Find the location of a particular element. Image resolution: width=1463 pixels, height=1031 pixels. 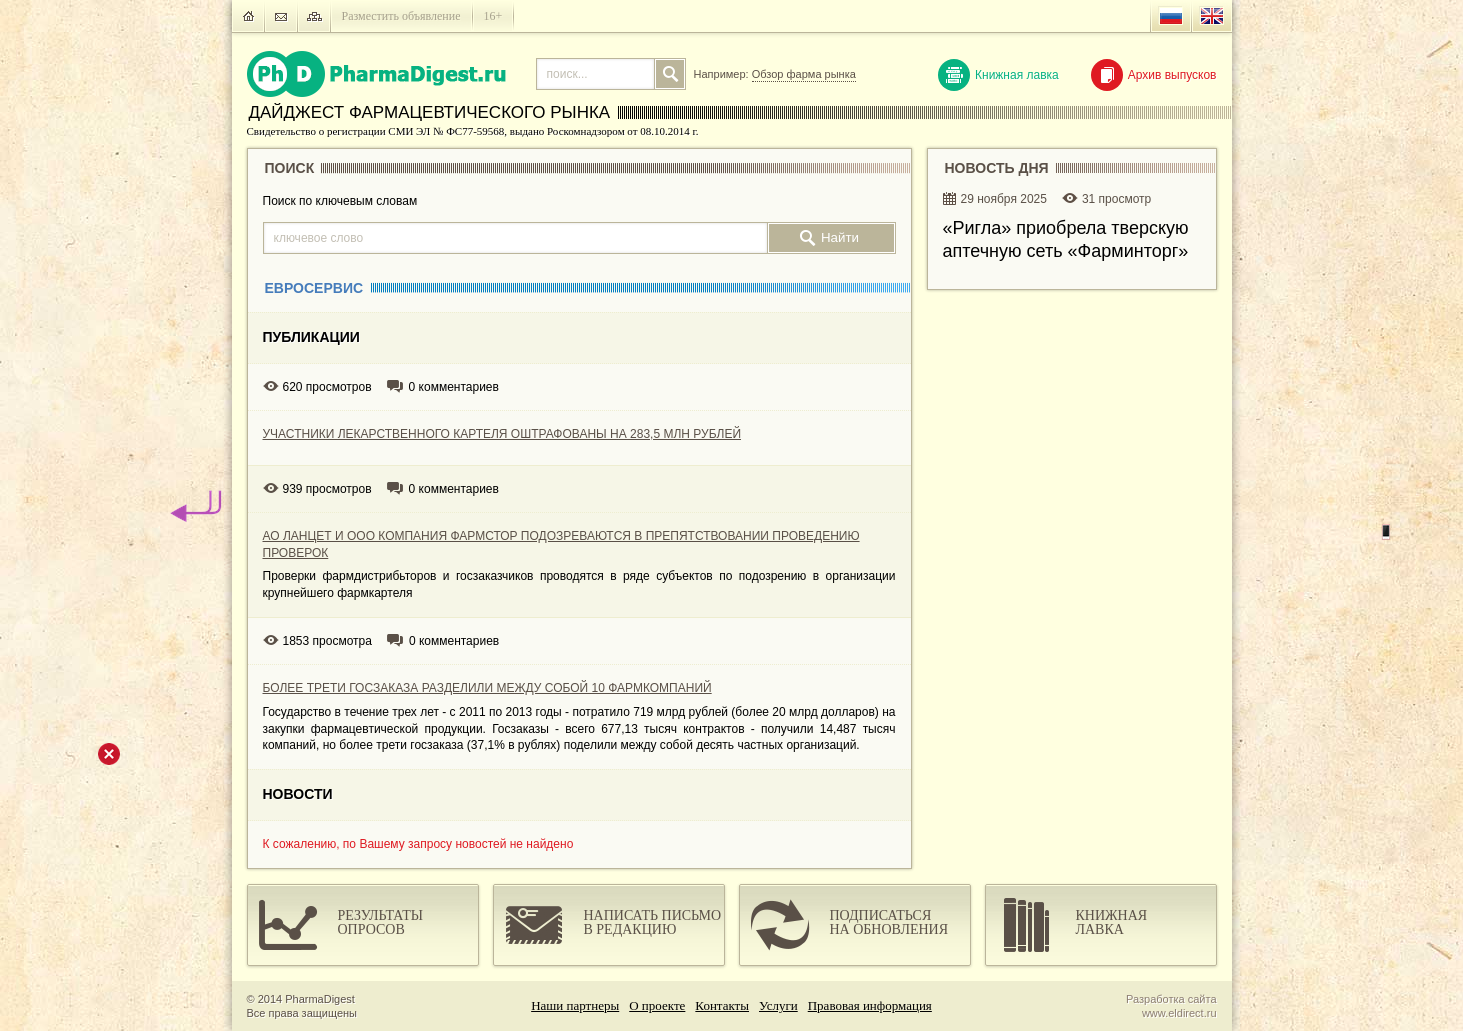

stop or cancel a running process is located at coordinates (109, 754).